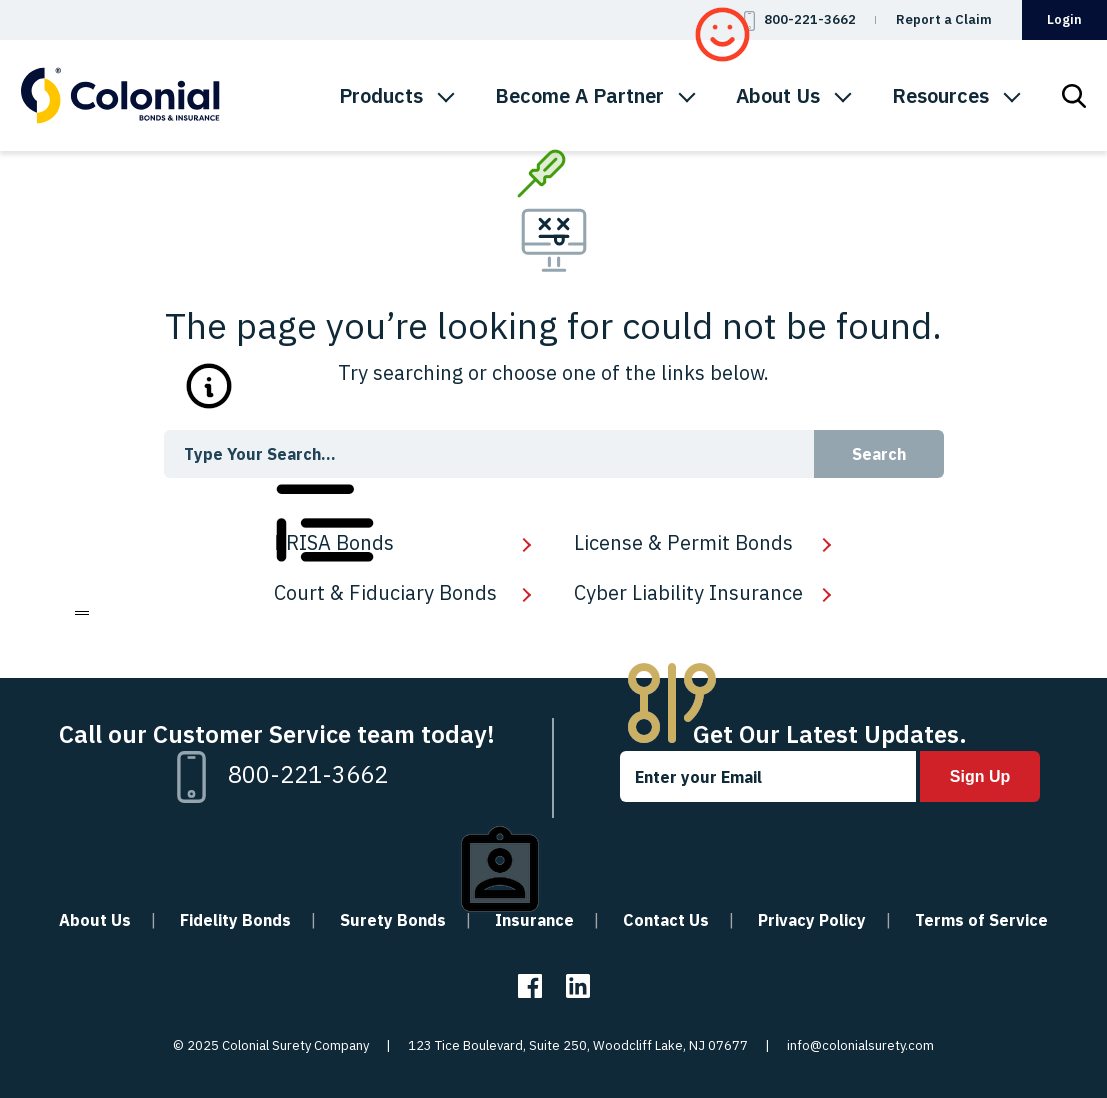  I want to click on view repository commit history, so click(672, 703).